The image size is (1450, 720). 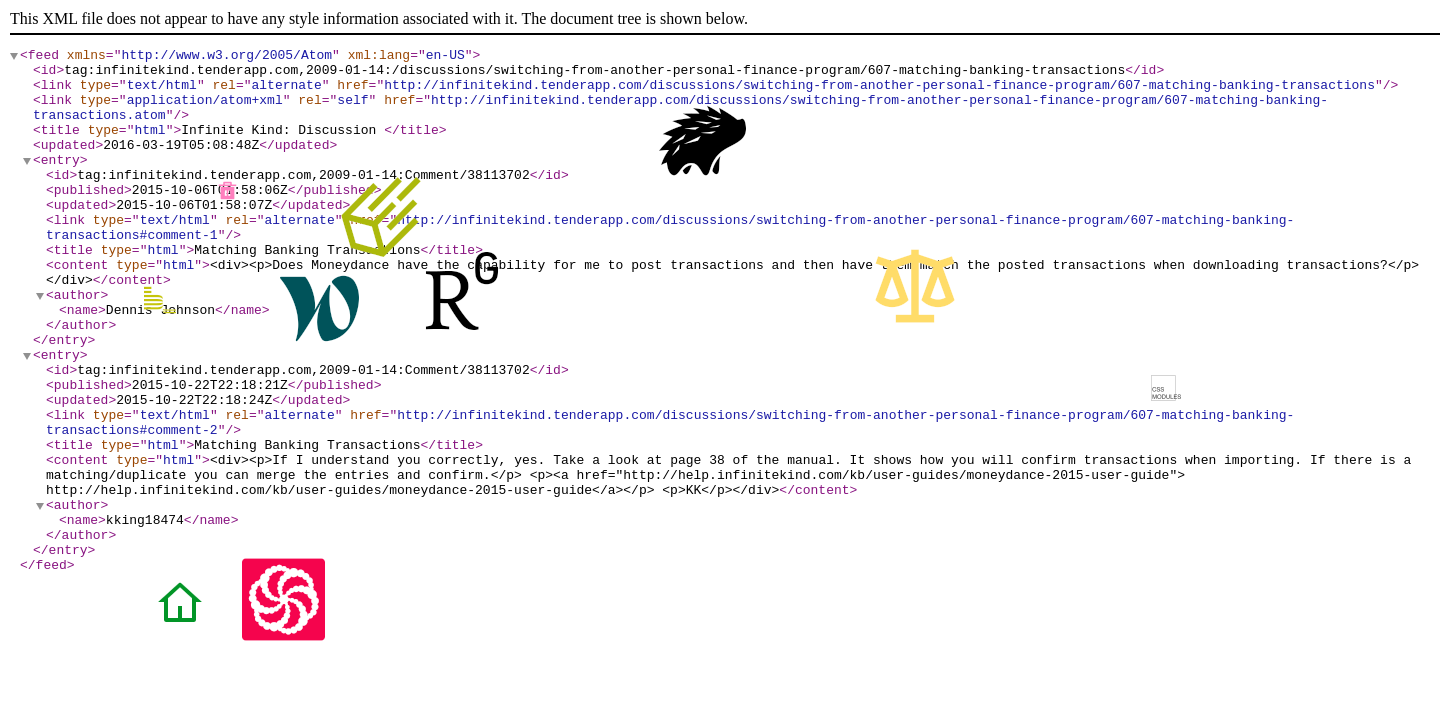 I want to click on BEM (Block Element Modifier) methodology logo, so click(x=160, y=300).